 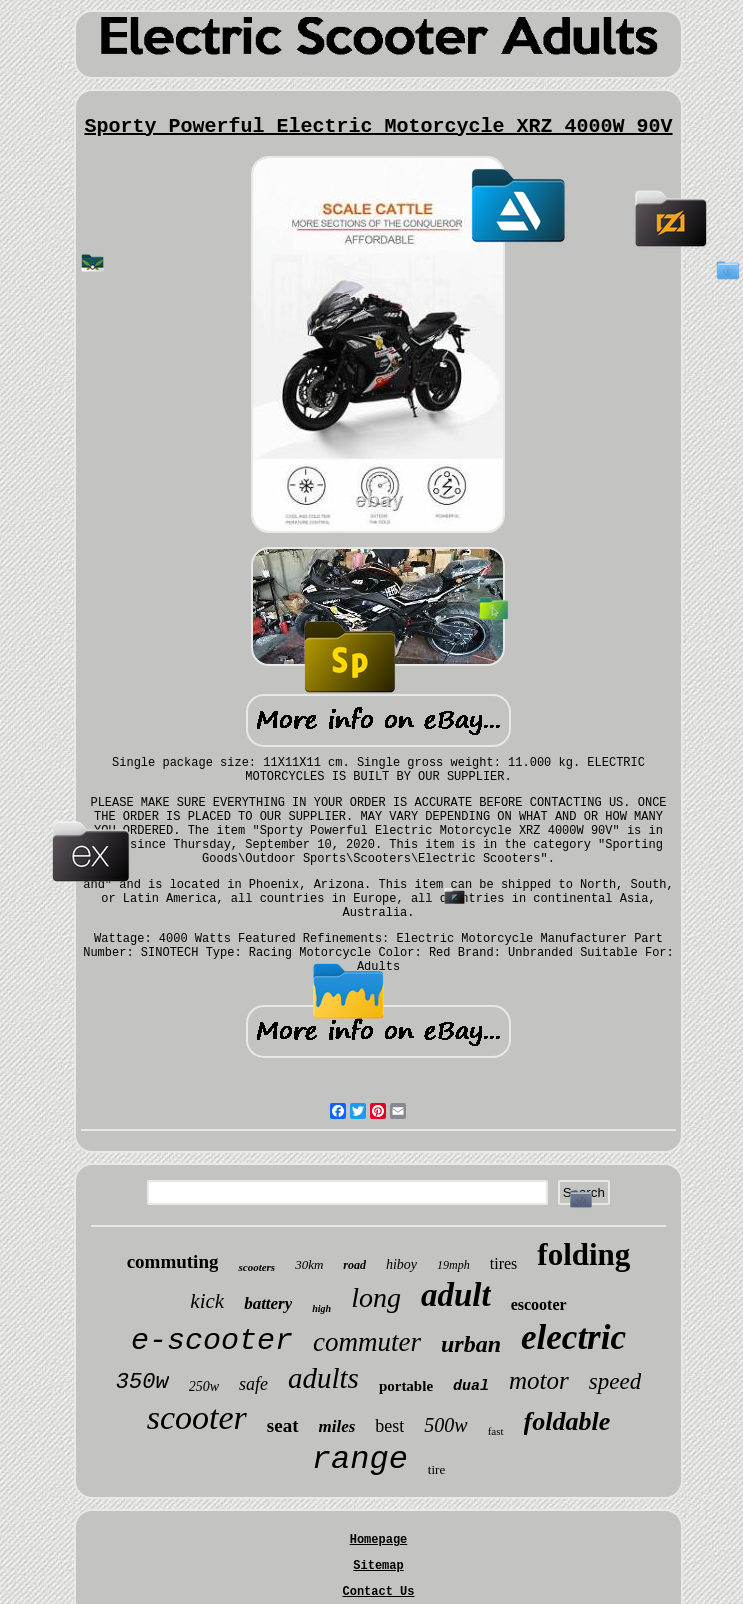 I want to click on access the public folder for shared files, so click(x=728, y=270).